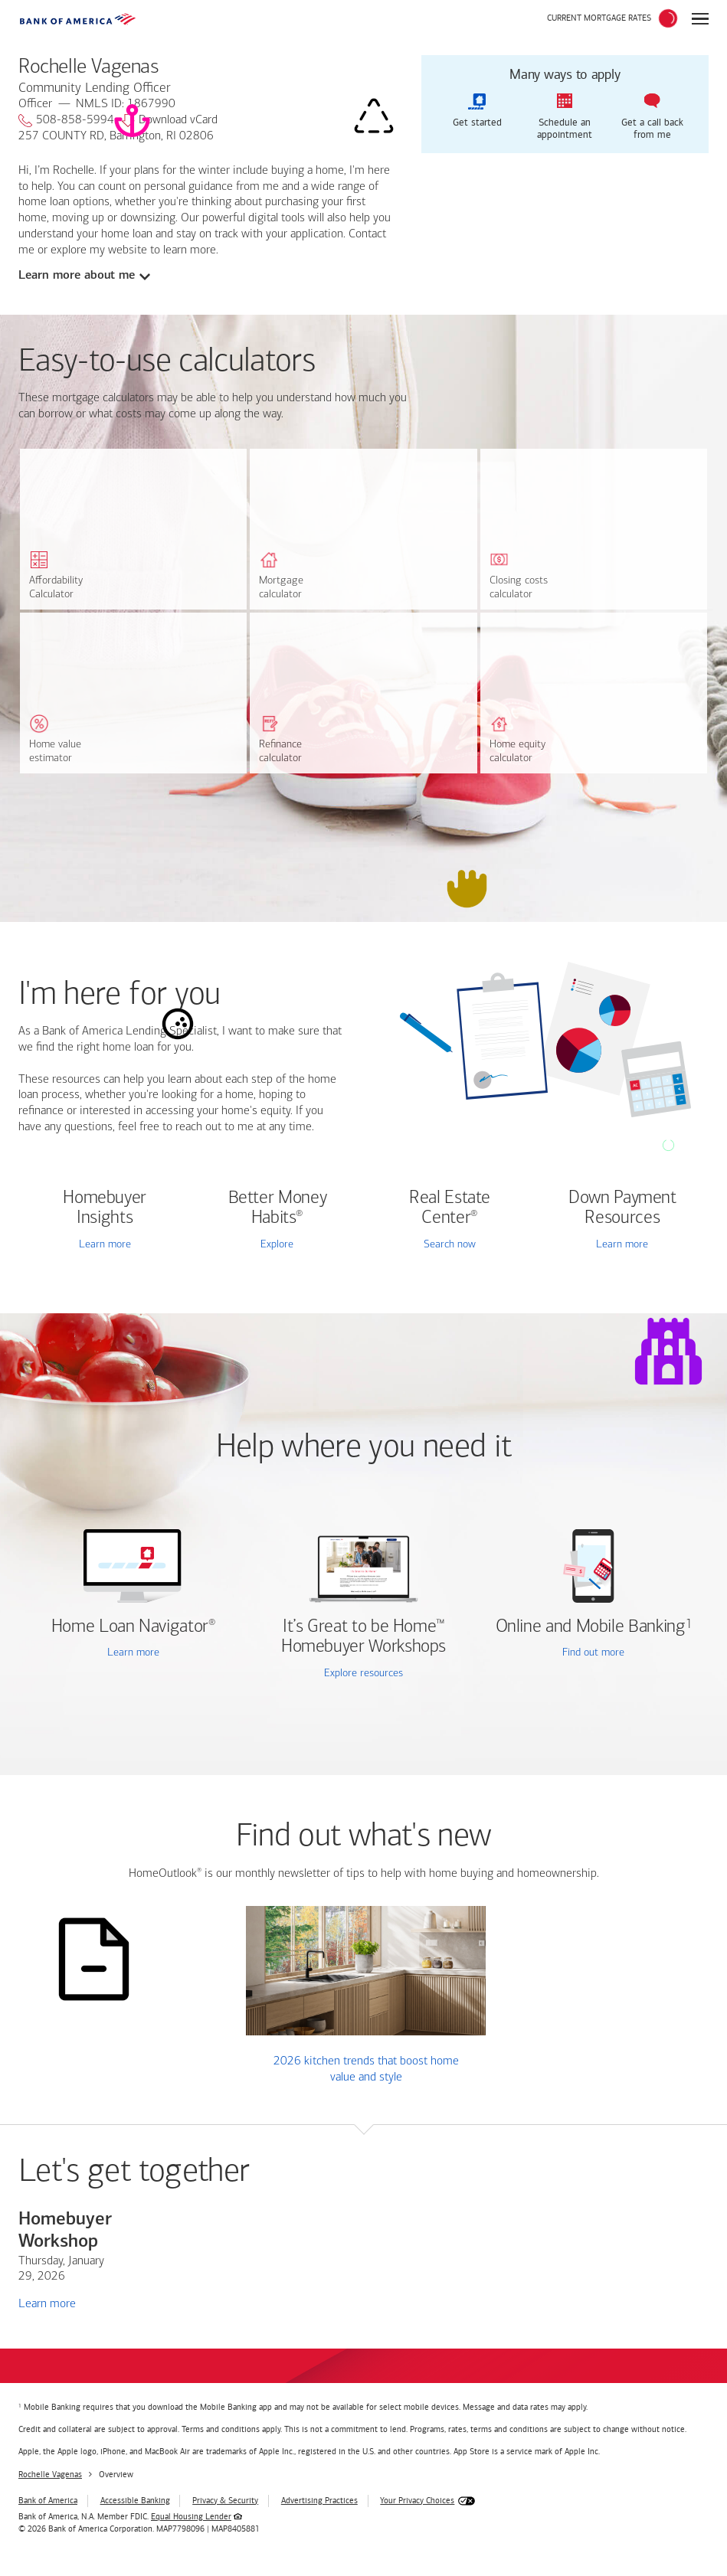 This screenshot has width=727, height=2576. Describe the element at coordinates (374, 116) in the screenshot. I see `indicates a draft or incomplete state` at that location.